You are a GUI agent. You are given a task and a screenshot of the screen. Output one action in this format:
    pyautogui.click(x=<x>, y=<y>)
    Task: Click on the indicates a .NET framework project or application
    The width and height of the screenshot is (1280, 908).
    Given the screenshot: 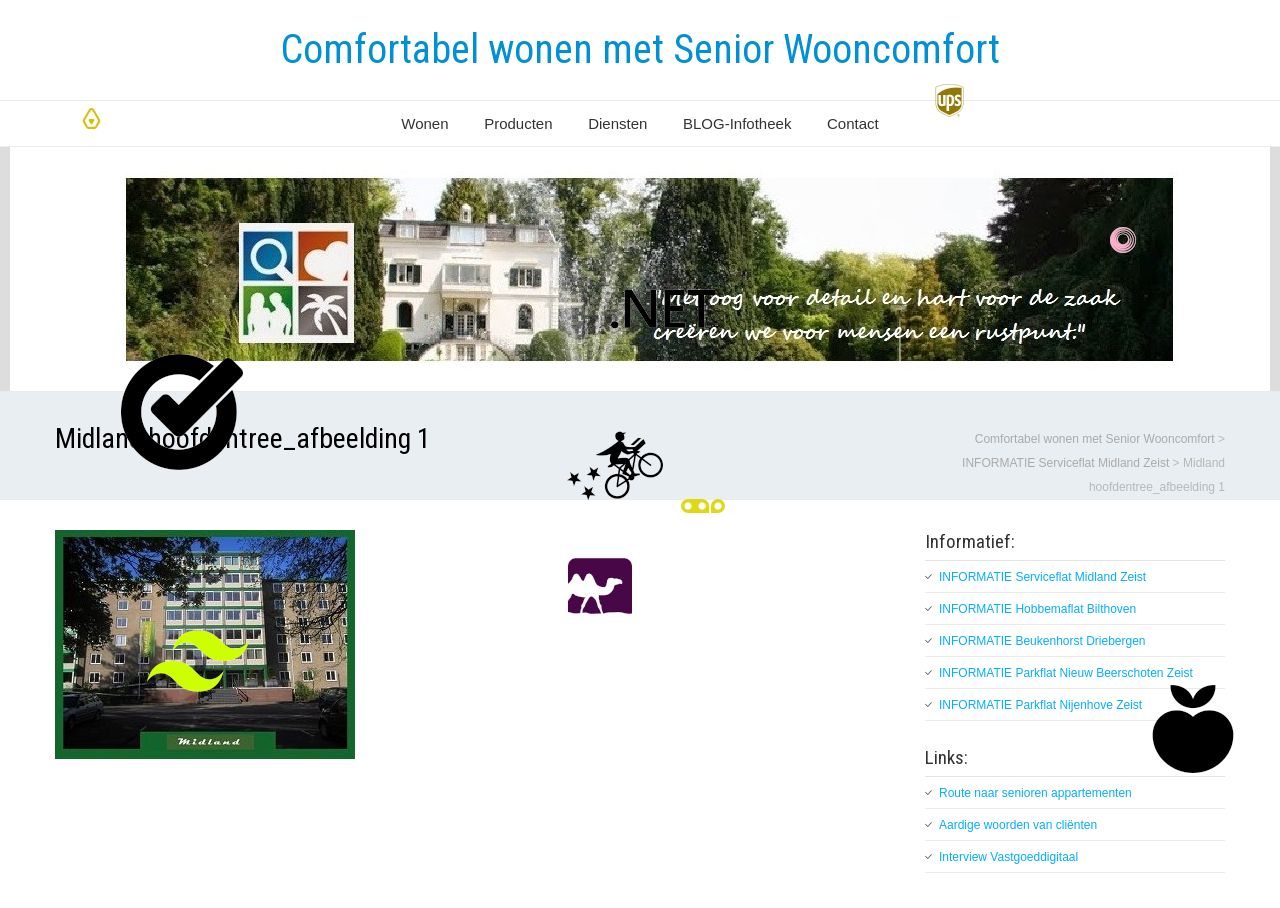 What is the action you would take?
    pyautogui.click(x=663, y=309)
    